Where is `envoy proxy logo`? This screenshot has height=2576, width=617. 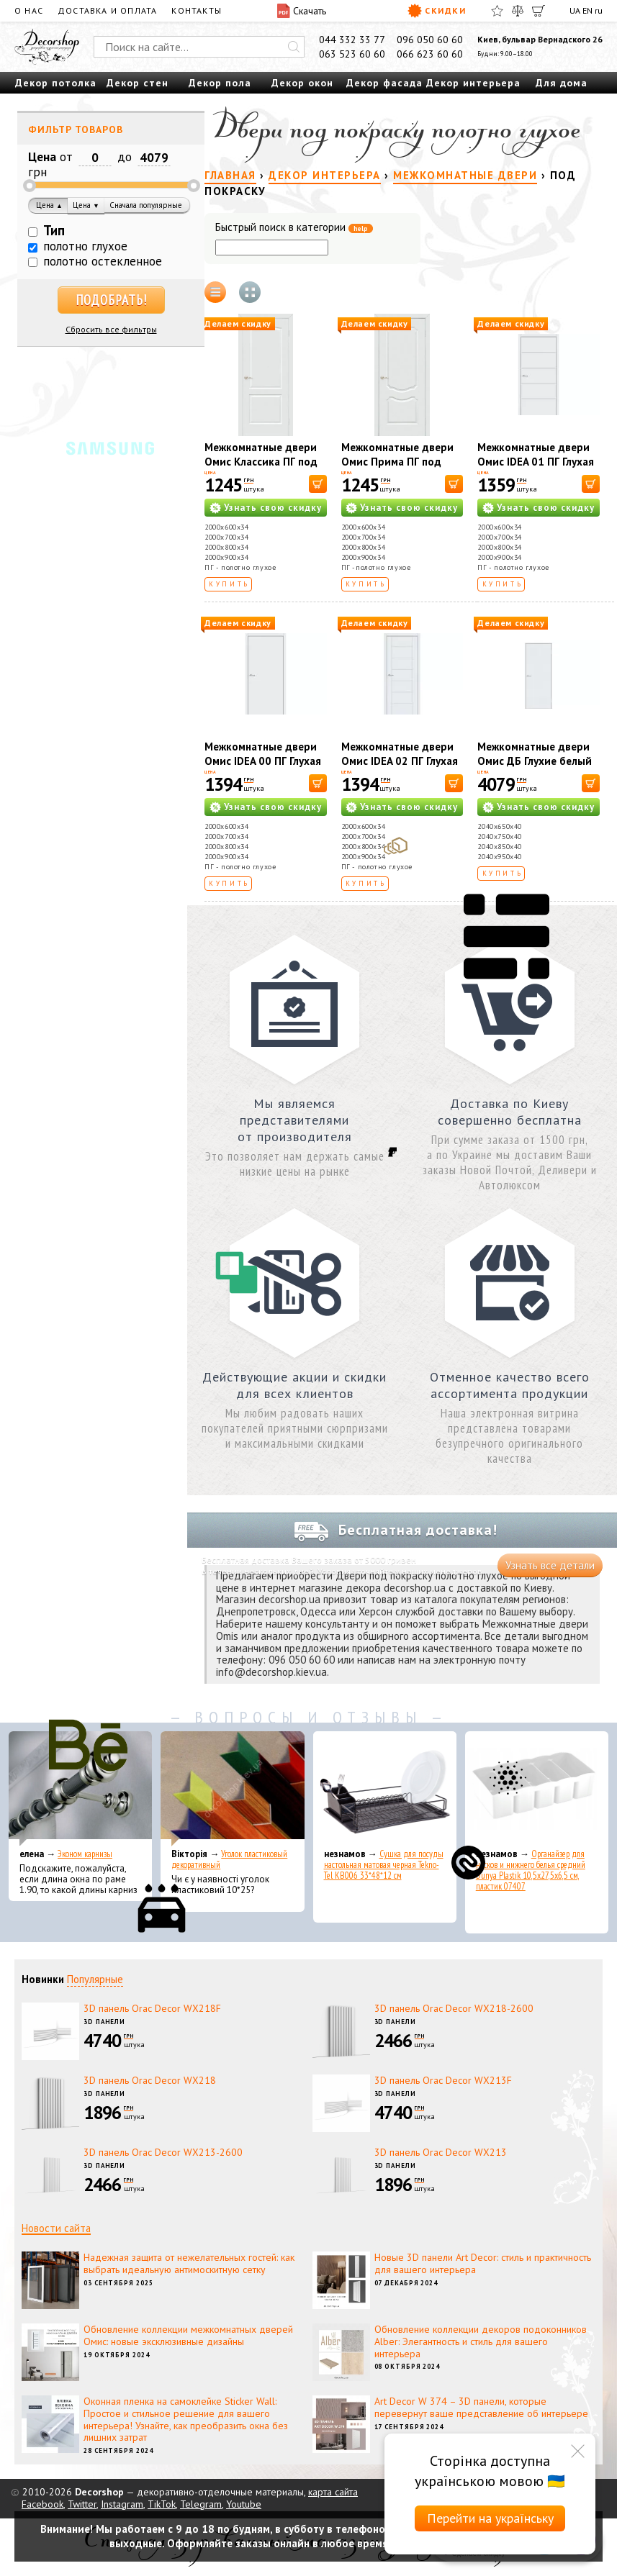 envoy proxy logo is located at coordinates (395, 845).